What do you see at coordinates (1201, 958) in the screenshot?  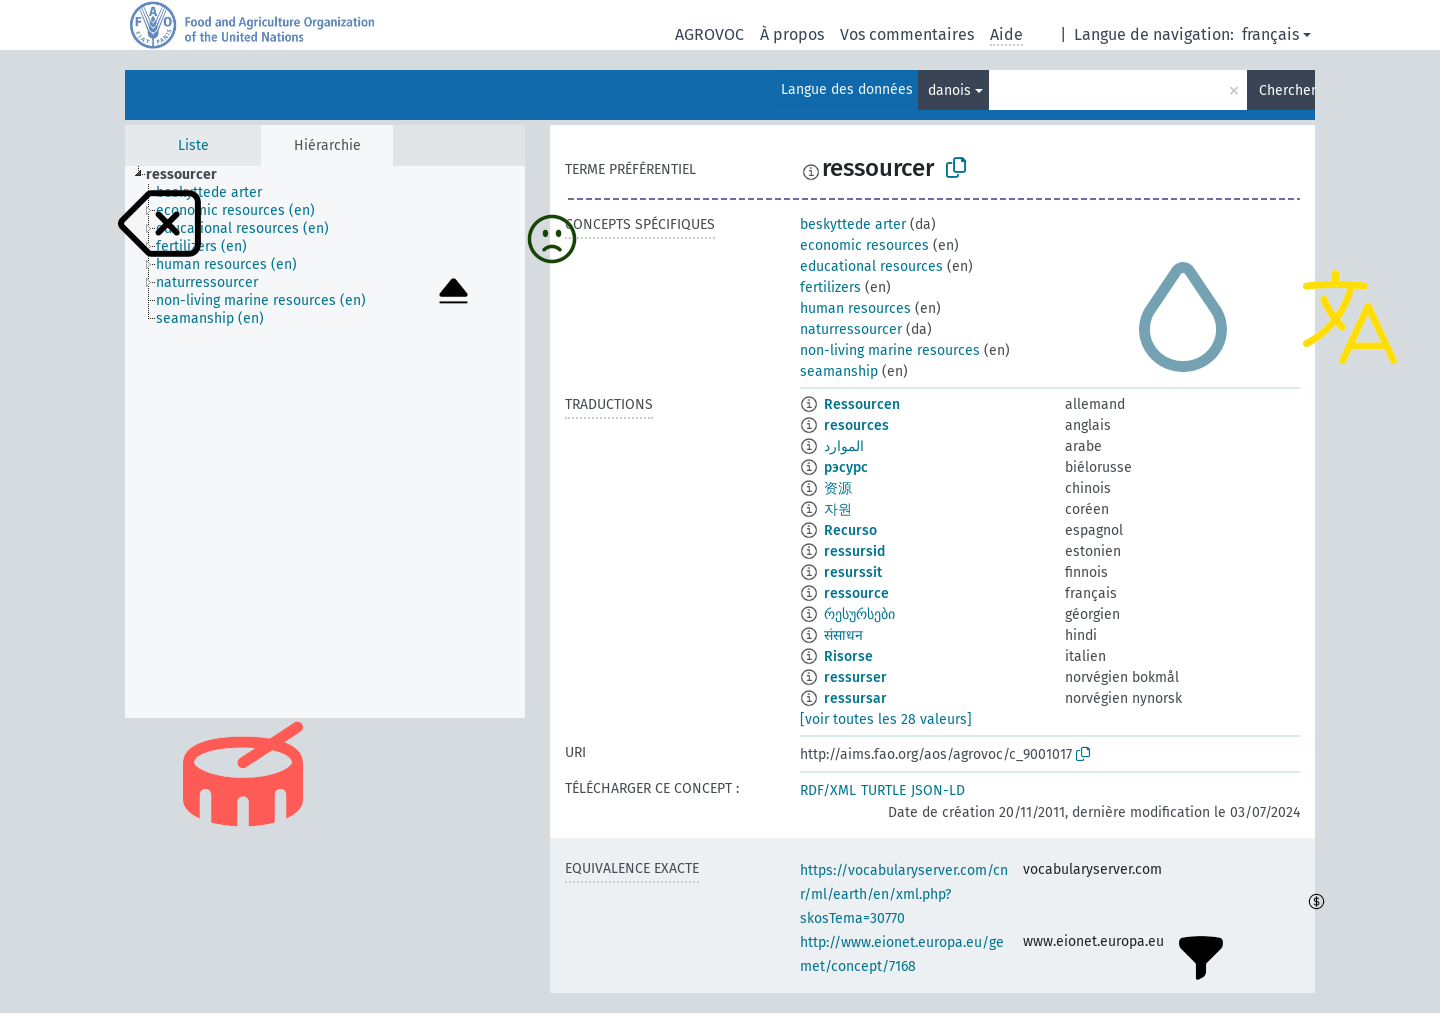 I see `filter or sort content` at bounding box center [1201, 958].